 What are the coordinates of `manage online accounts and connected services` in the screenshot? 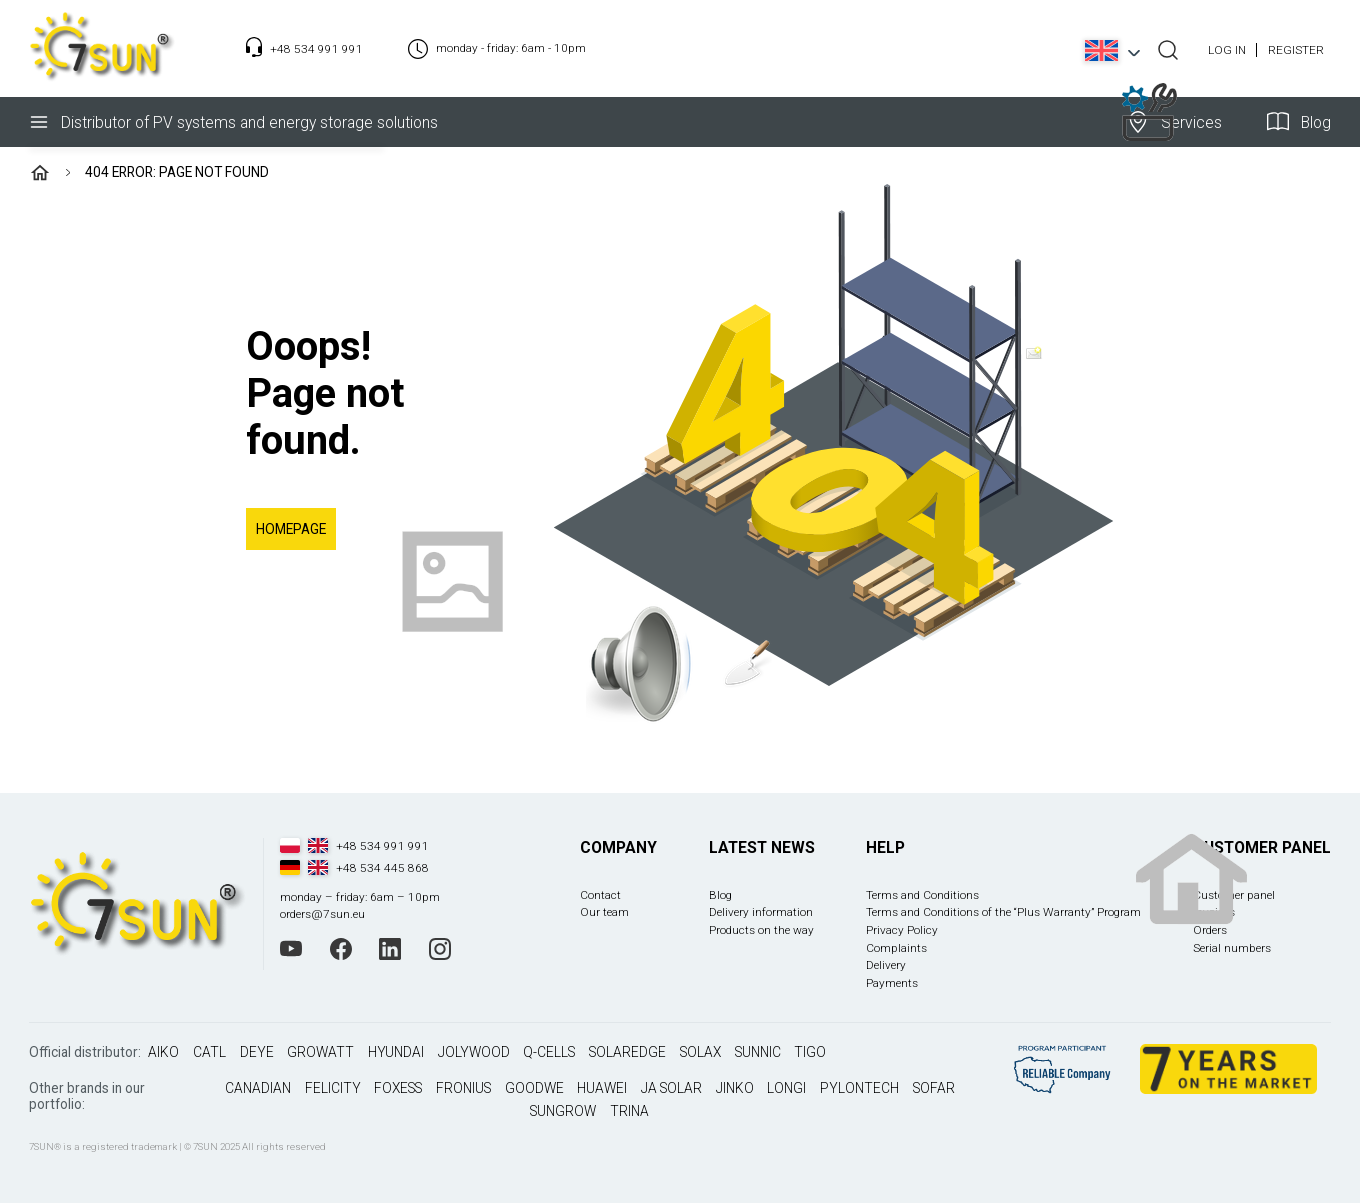 It's located at (535, 338).